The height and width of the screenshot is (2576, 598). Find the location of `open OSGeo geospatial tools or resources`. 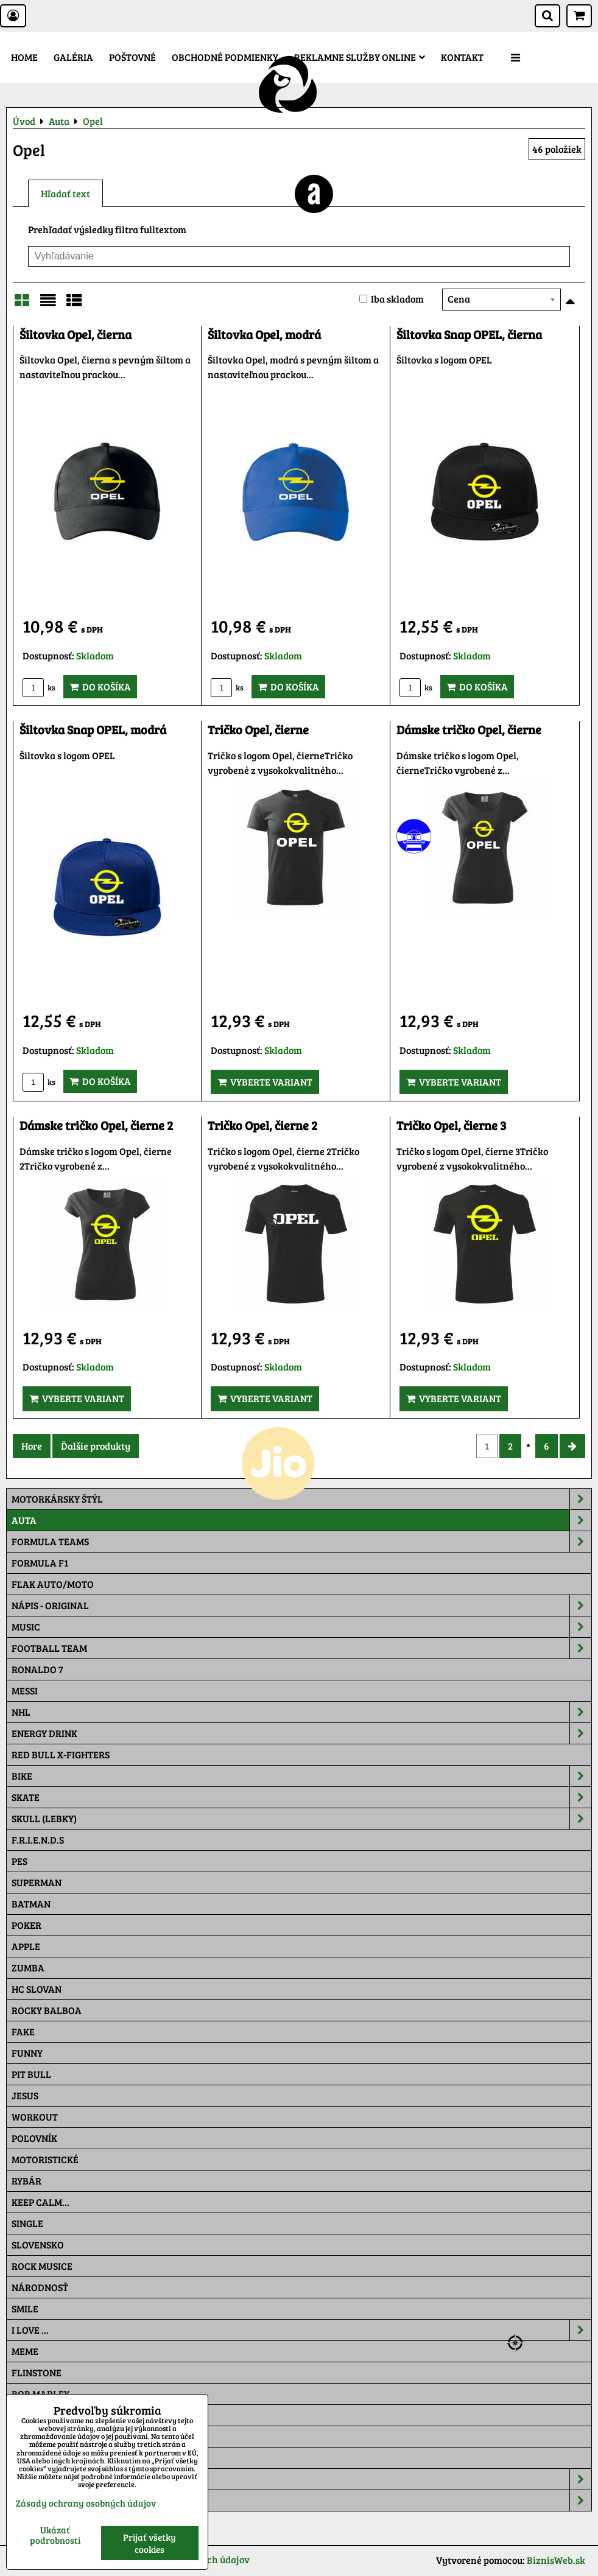

open OSGeo geospatial tools or resources is located at coordinates (515, 2343).